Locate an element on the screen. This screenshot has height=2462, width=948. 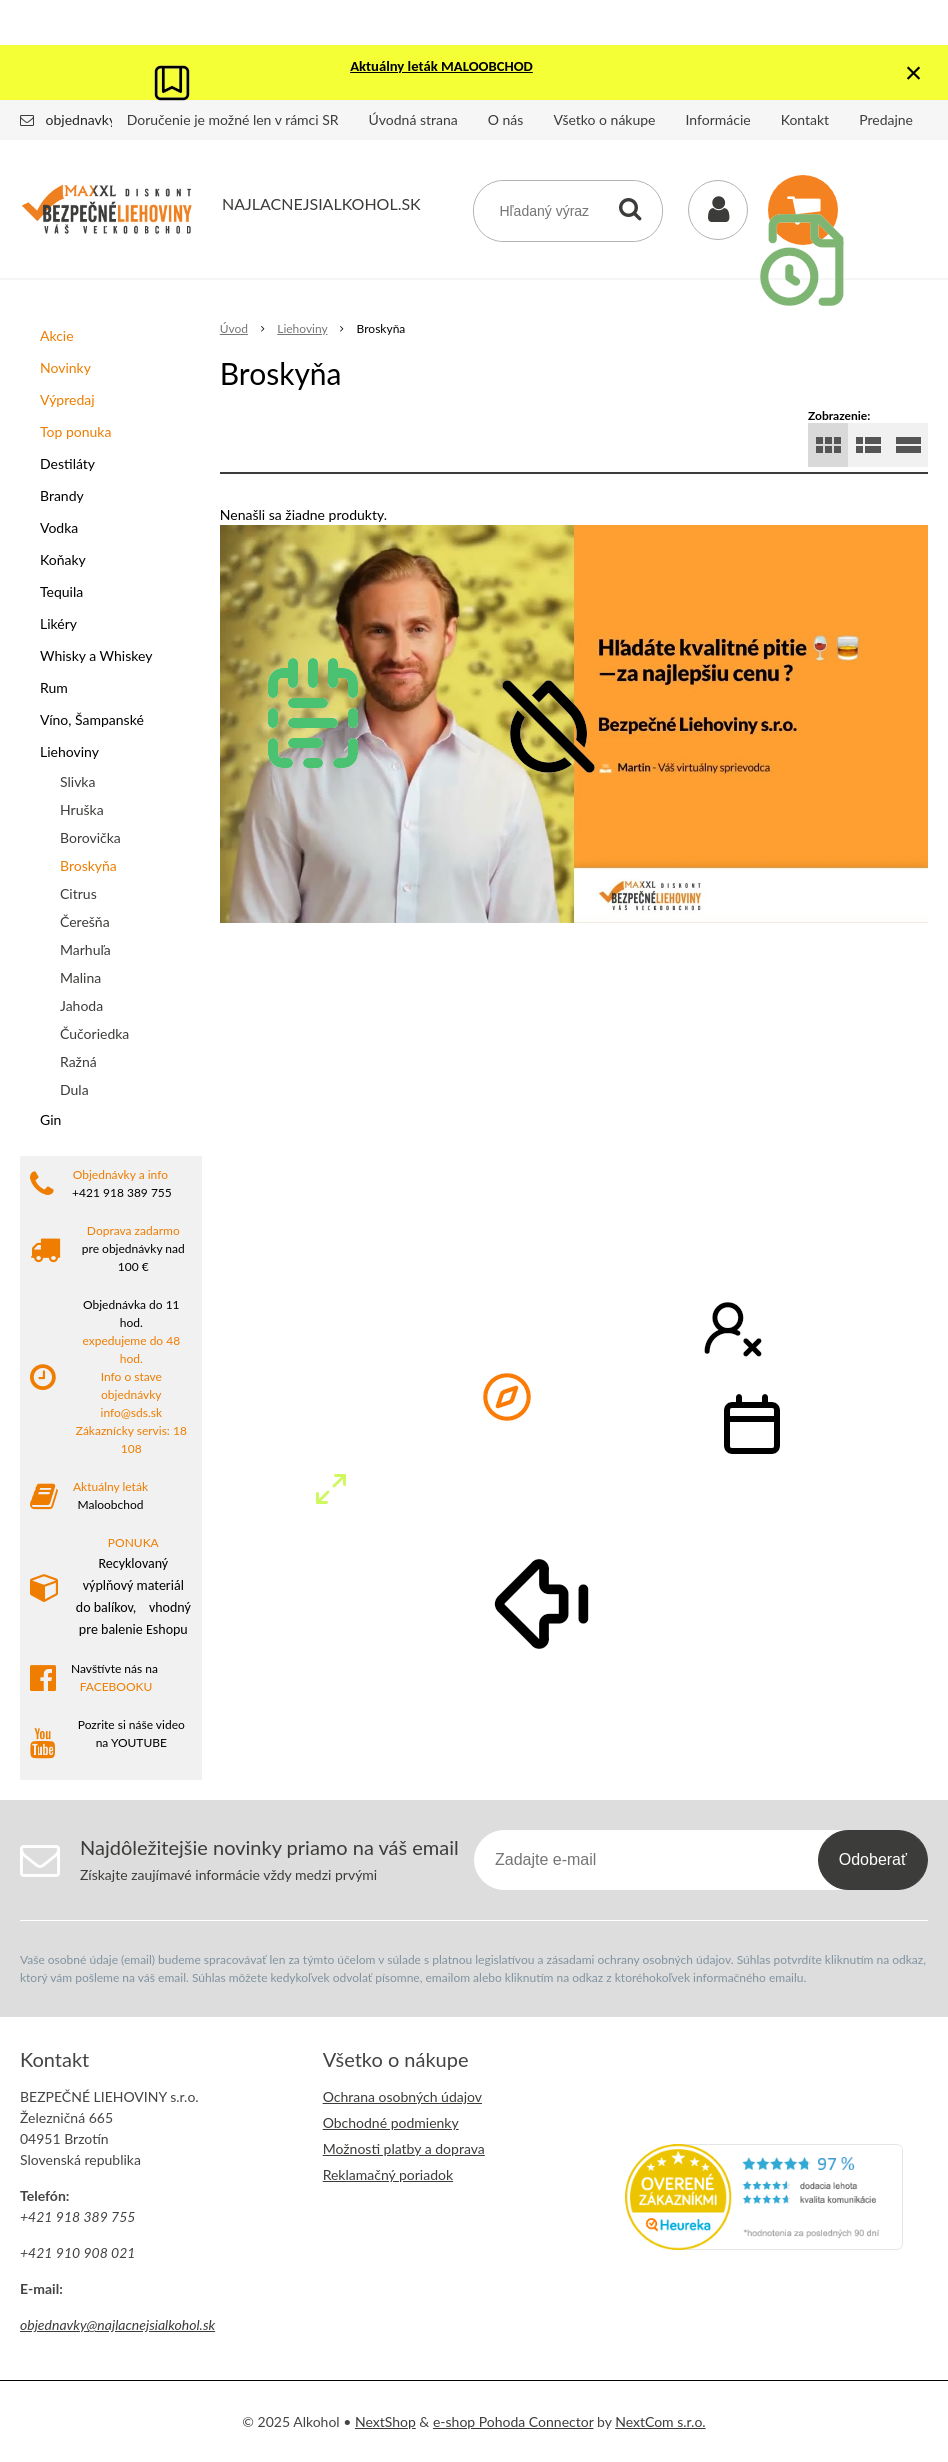
view file history or recent changes is located at coordinates (806, 260).